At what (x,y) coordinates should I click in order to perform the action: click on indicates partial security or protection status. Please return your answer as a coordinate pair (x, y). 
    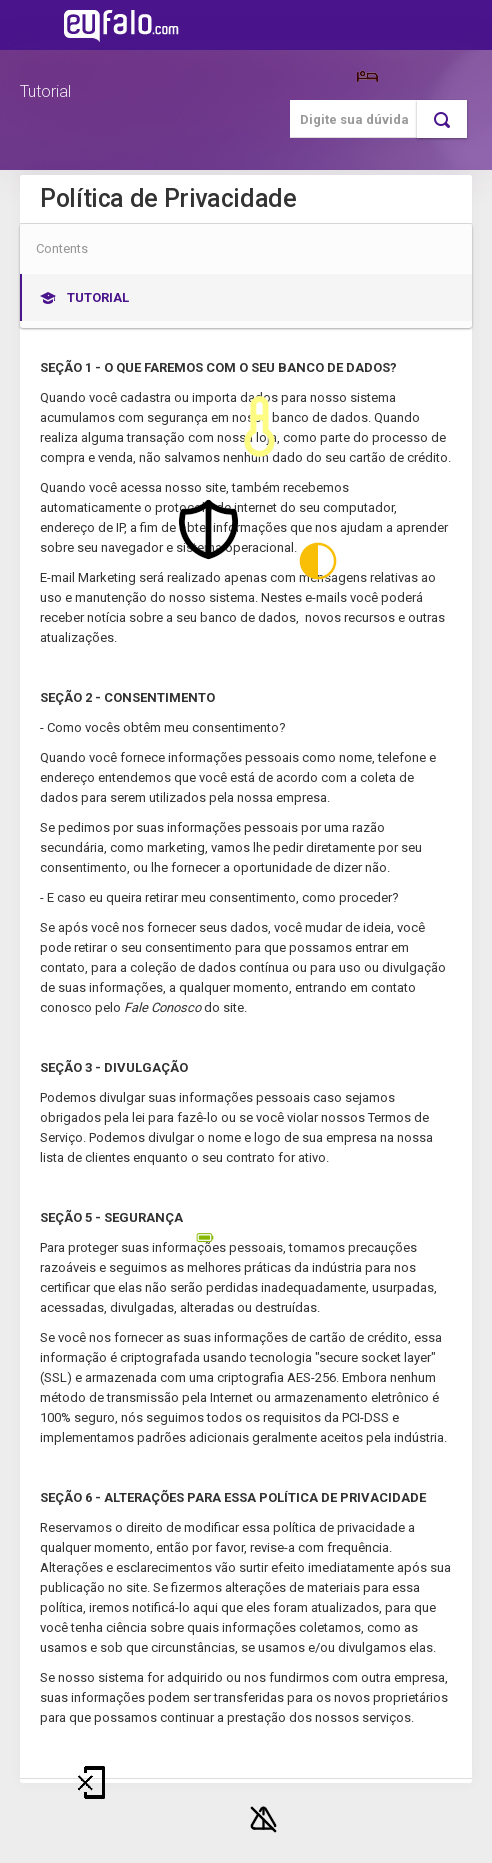
    Looking at the image, I should click on (208, 529).